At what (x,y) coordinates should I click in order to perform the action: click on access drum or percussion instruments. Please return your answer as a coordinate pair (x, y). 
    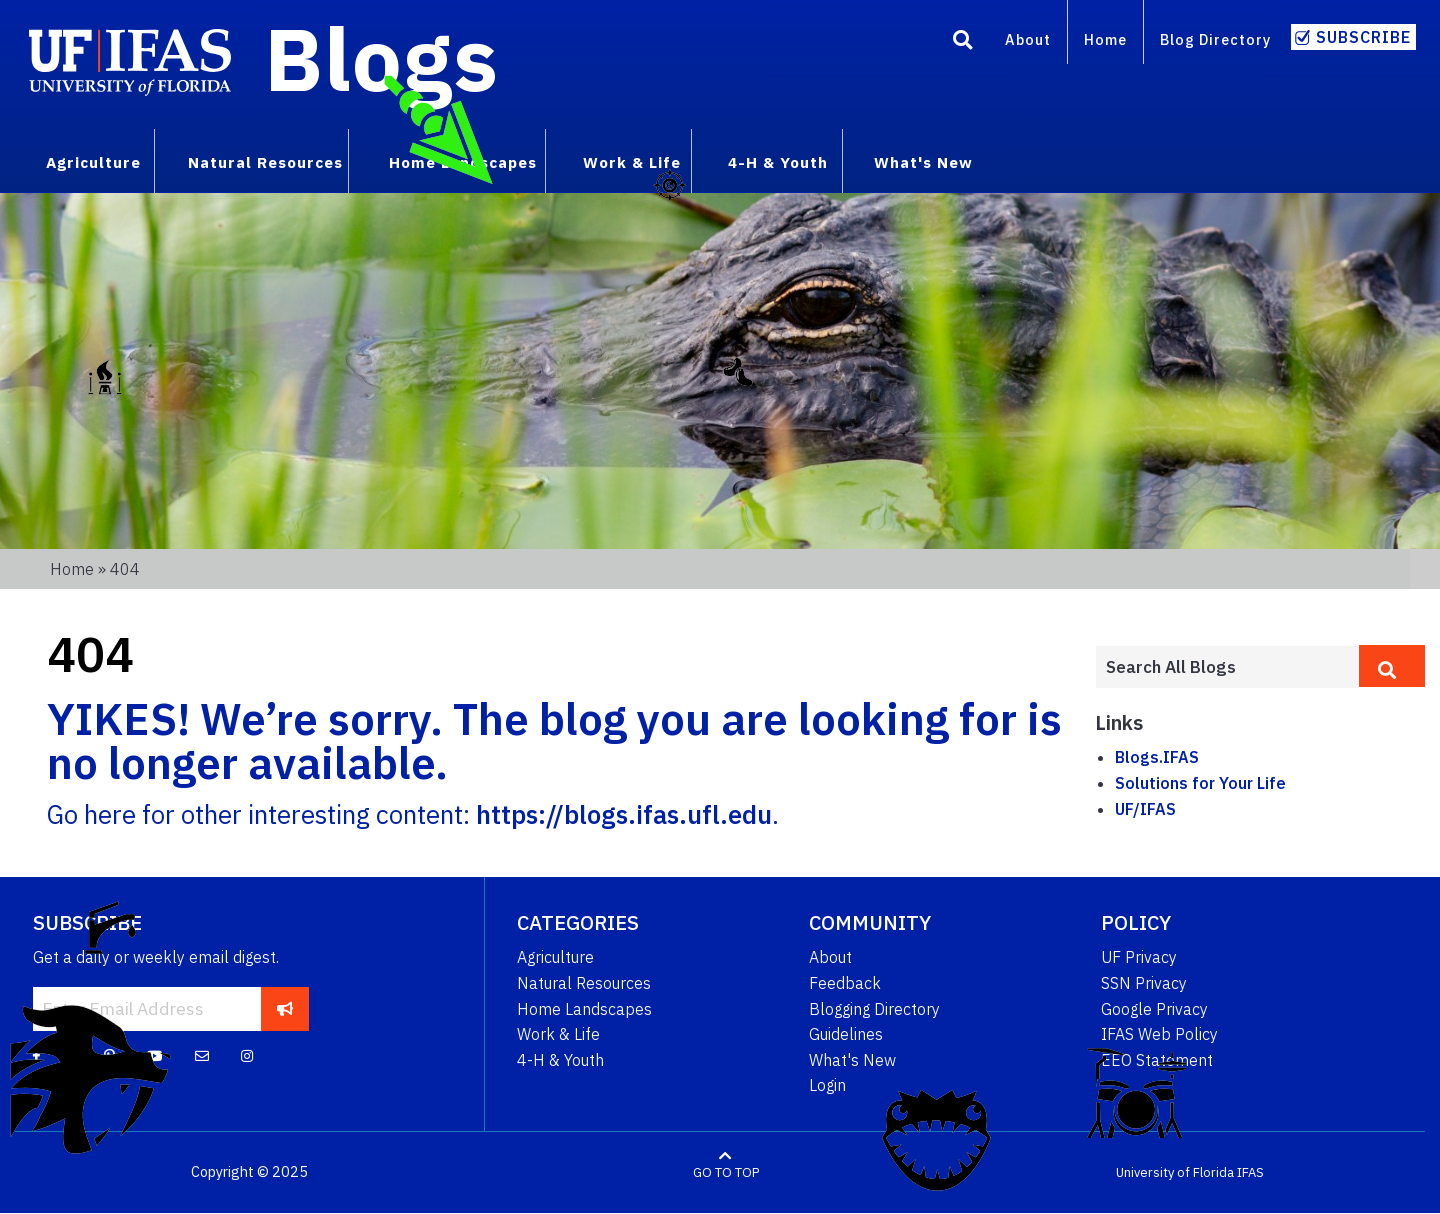
    Looking at the image, I should click on (1136, 1089).